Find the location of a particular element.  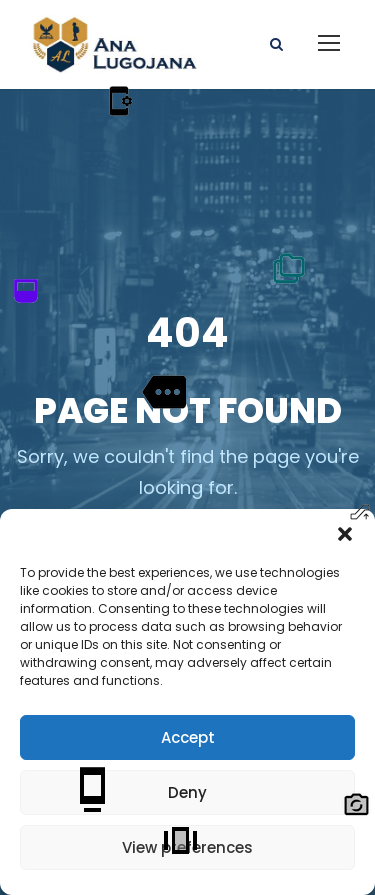

indicates escalator going up is located at coordinates (360, 512).